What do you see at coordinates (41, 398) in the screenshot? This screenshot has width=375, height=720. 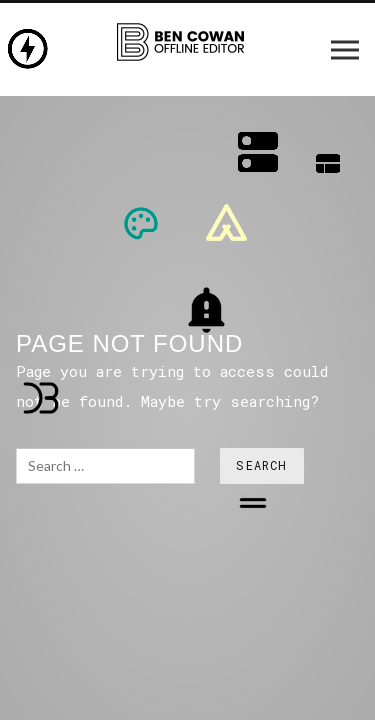 I see `D3.js data visualization library logo` at bounding box center [41, 398].